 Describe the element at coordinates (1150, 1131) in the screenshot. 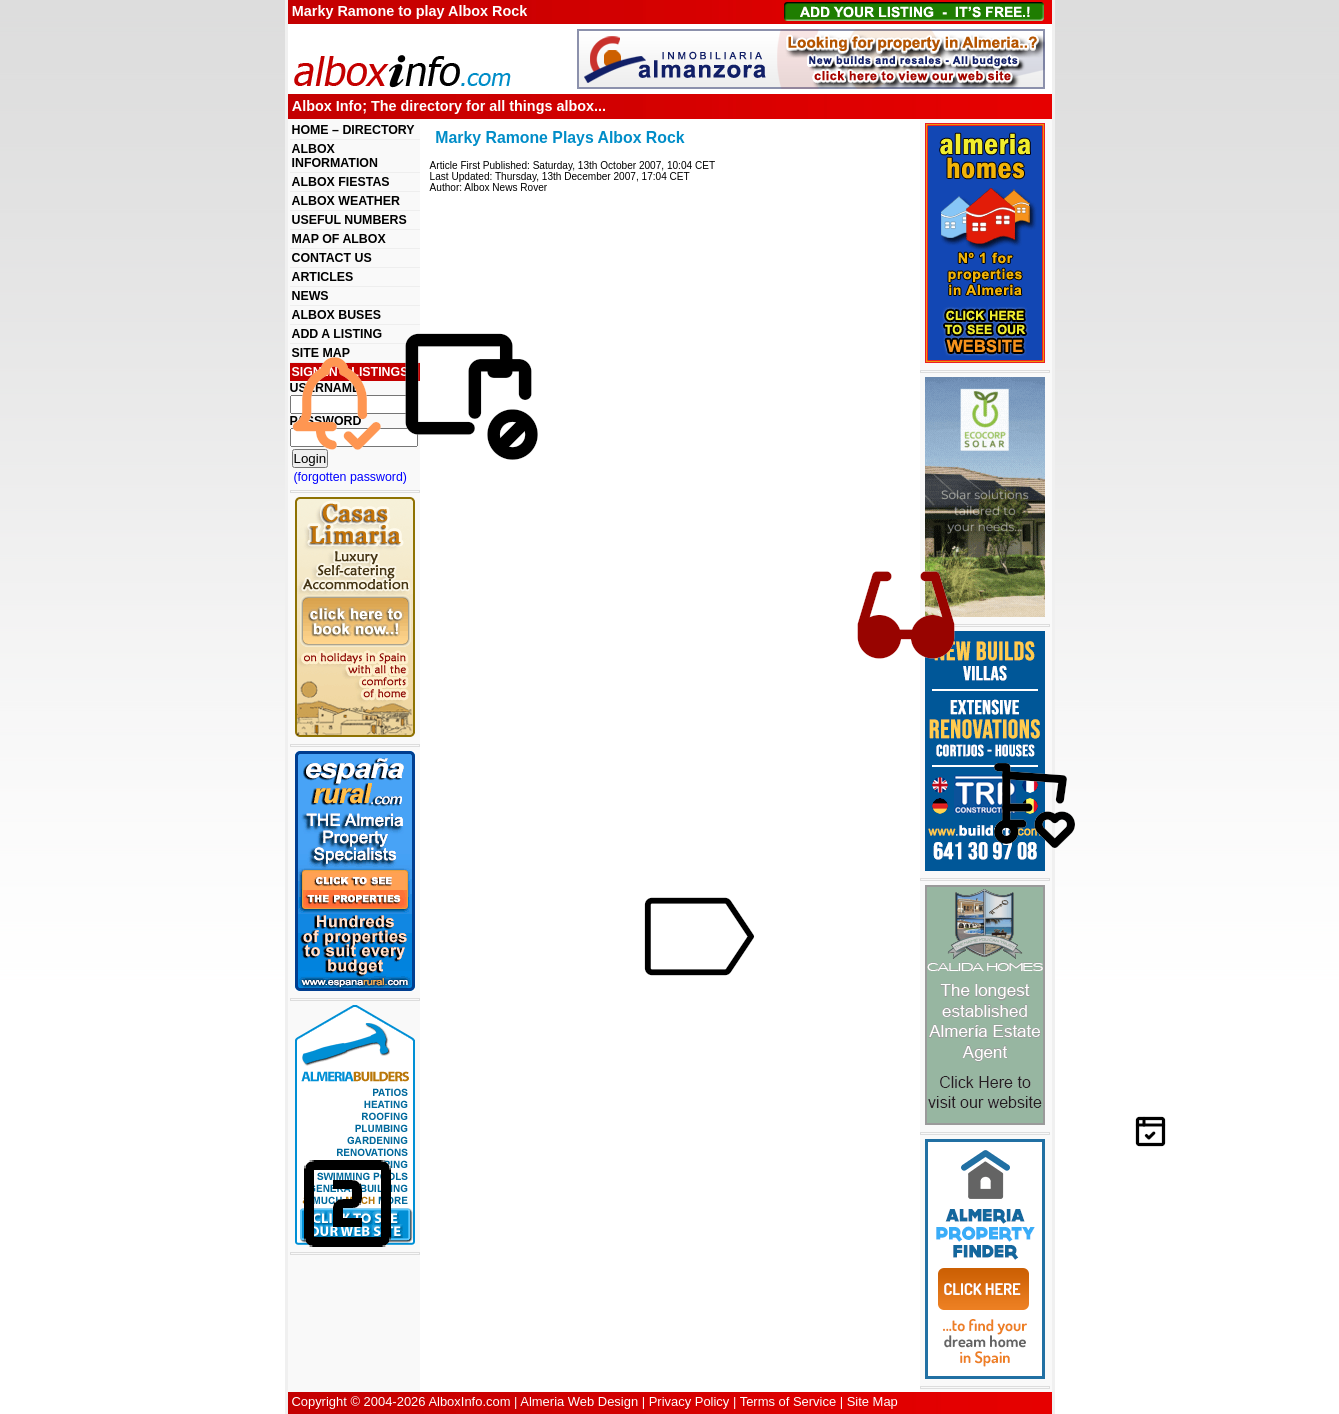

I see `browser verification complete` at that location.